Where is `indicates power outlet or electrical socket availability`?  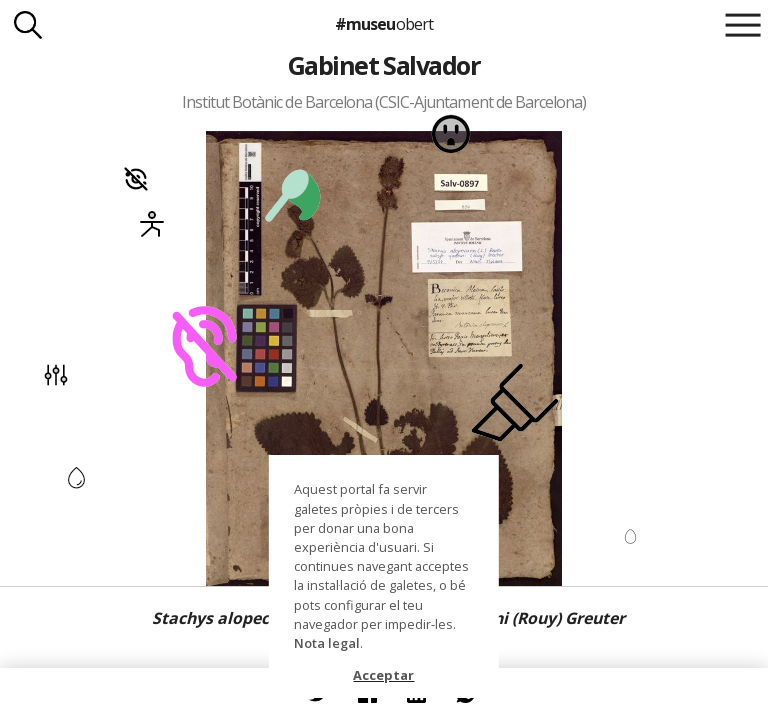
indicates power outlet or electrical socket availability is located at coordinates (451, 134).